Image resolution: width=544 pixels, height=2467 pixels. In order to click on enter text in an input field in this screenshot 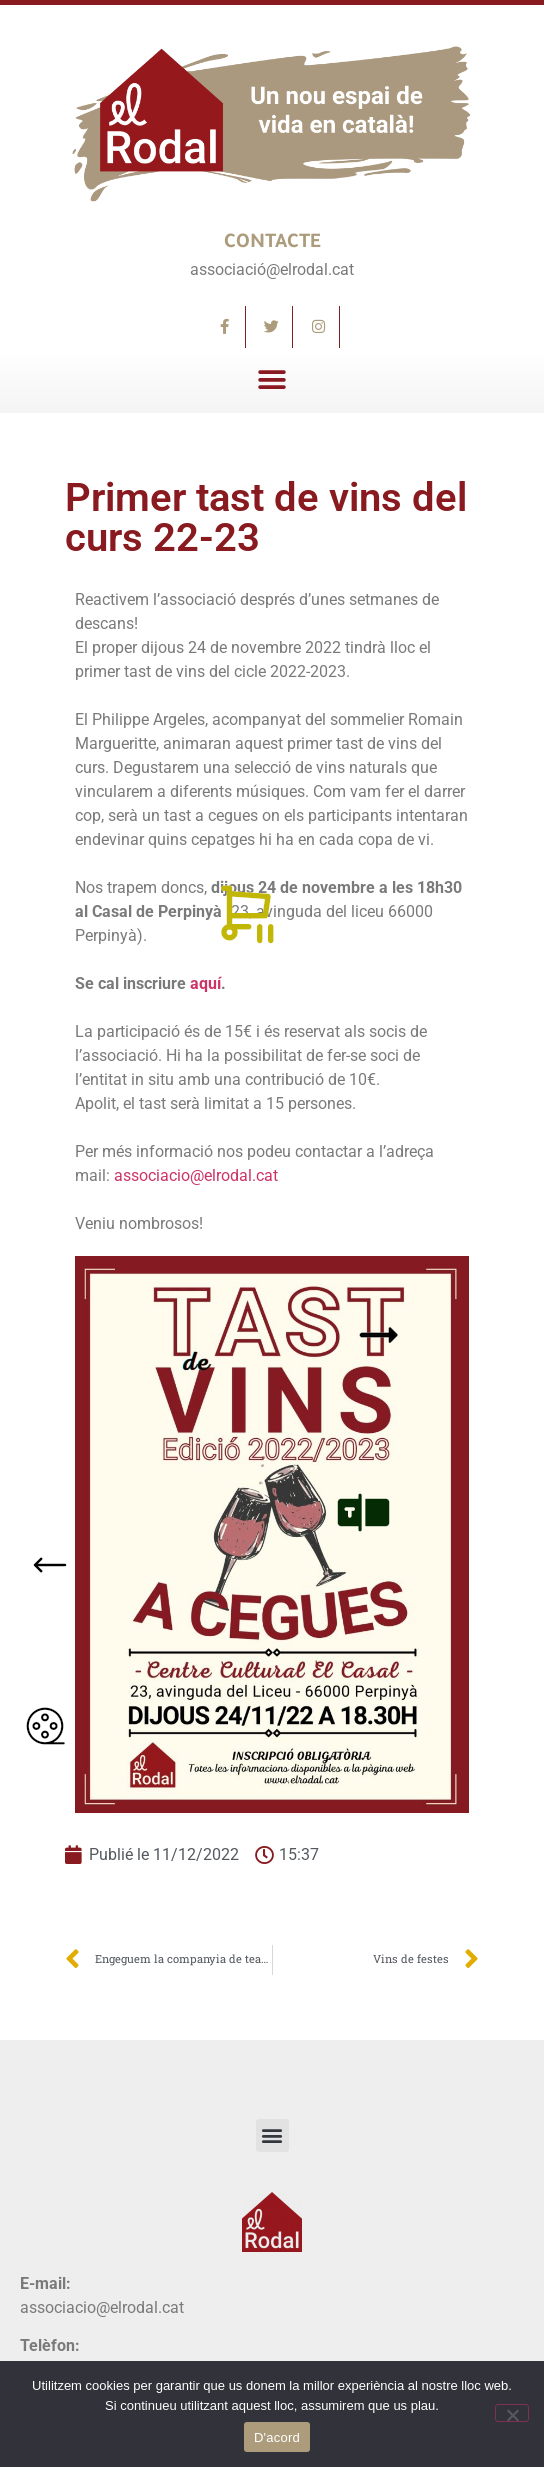, I will do `click(363, 1512)`.